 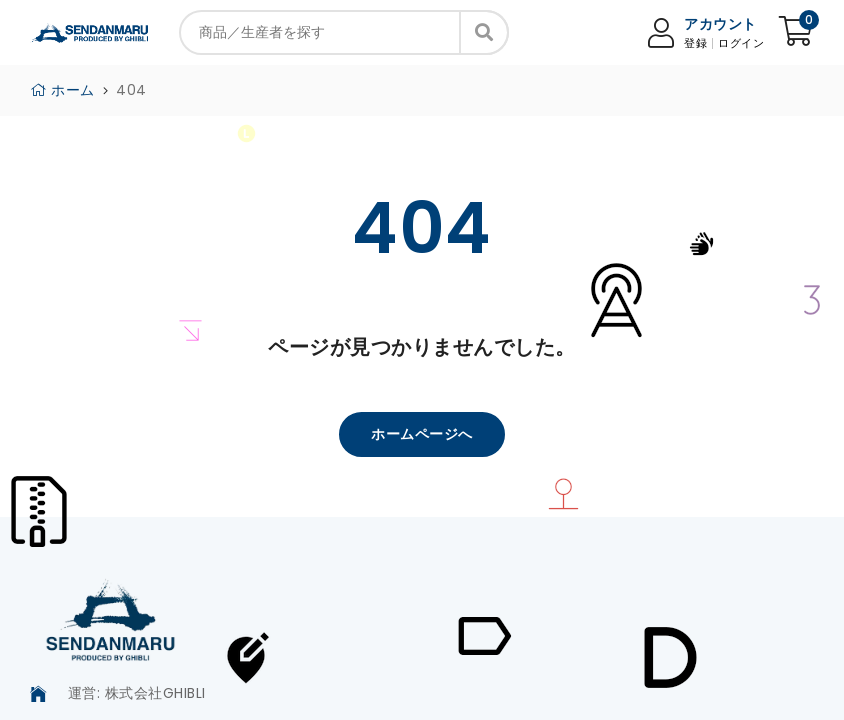 What do you see at coordinates (190, 331) in the screenshot?
I see `move item to bottom-right corner` at bounding box center [190, 331].